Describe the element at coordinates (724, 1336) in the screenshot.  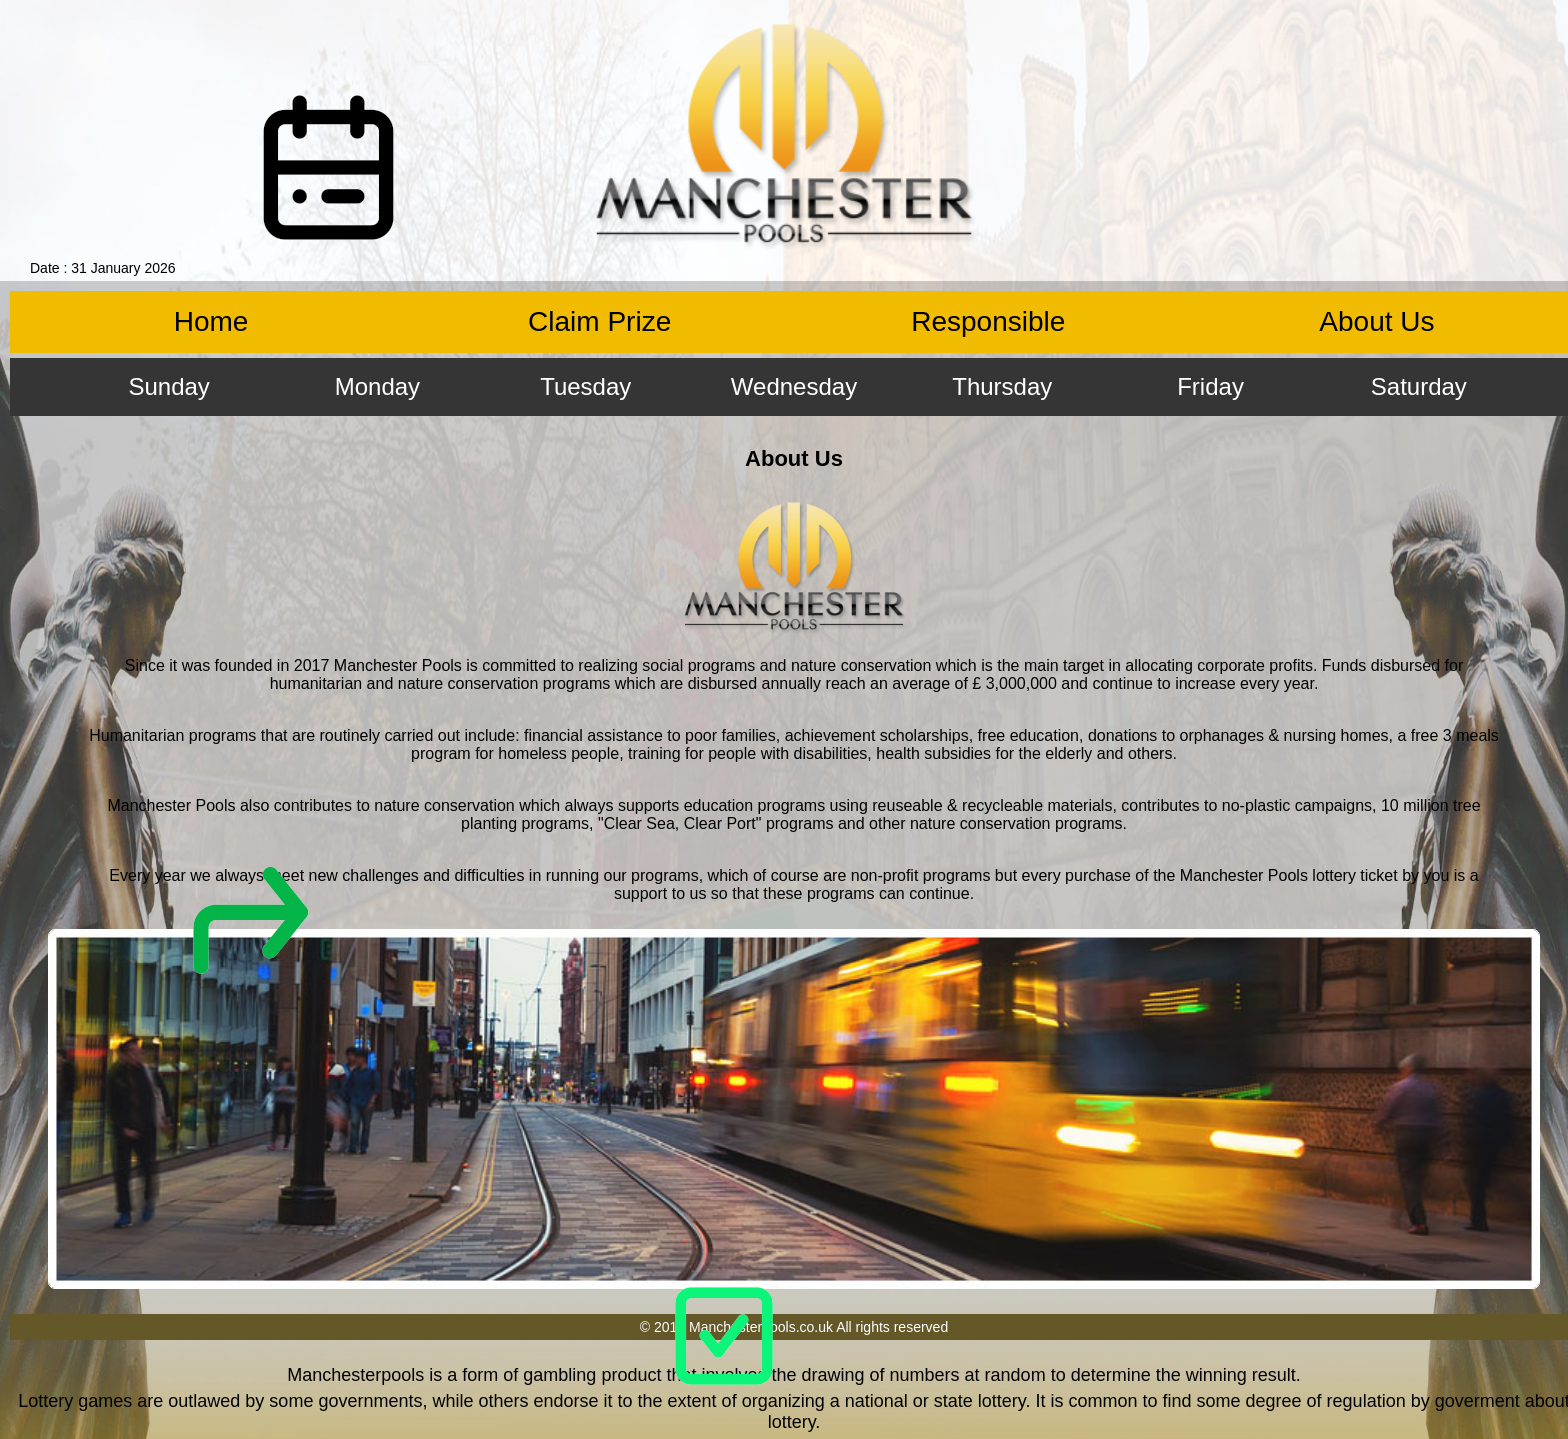
I see `select or check an item in a list` at that location.